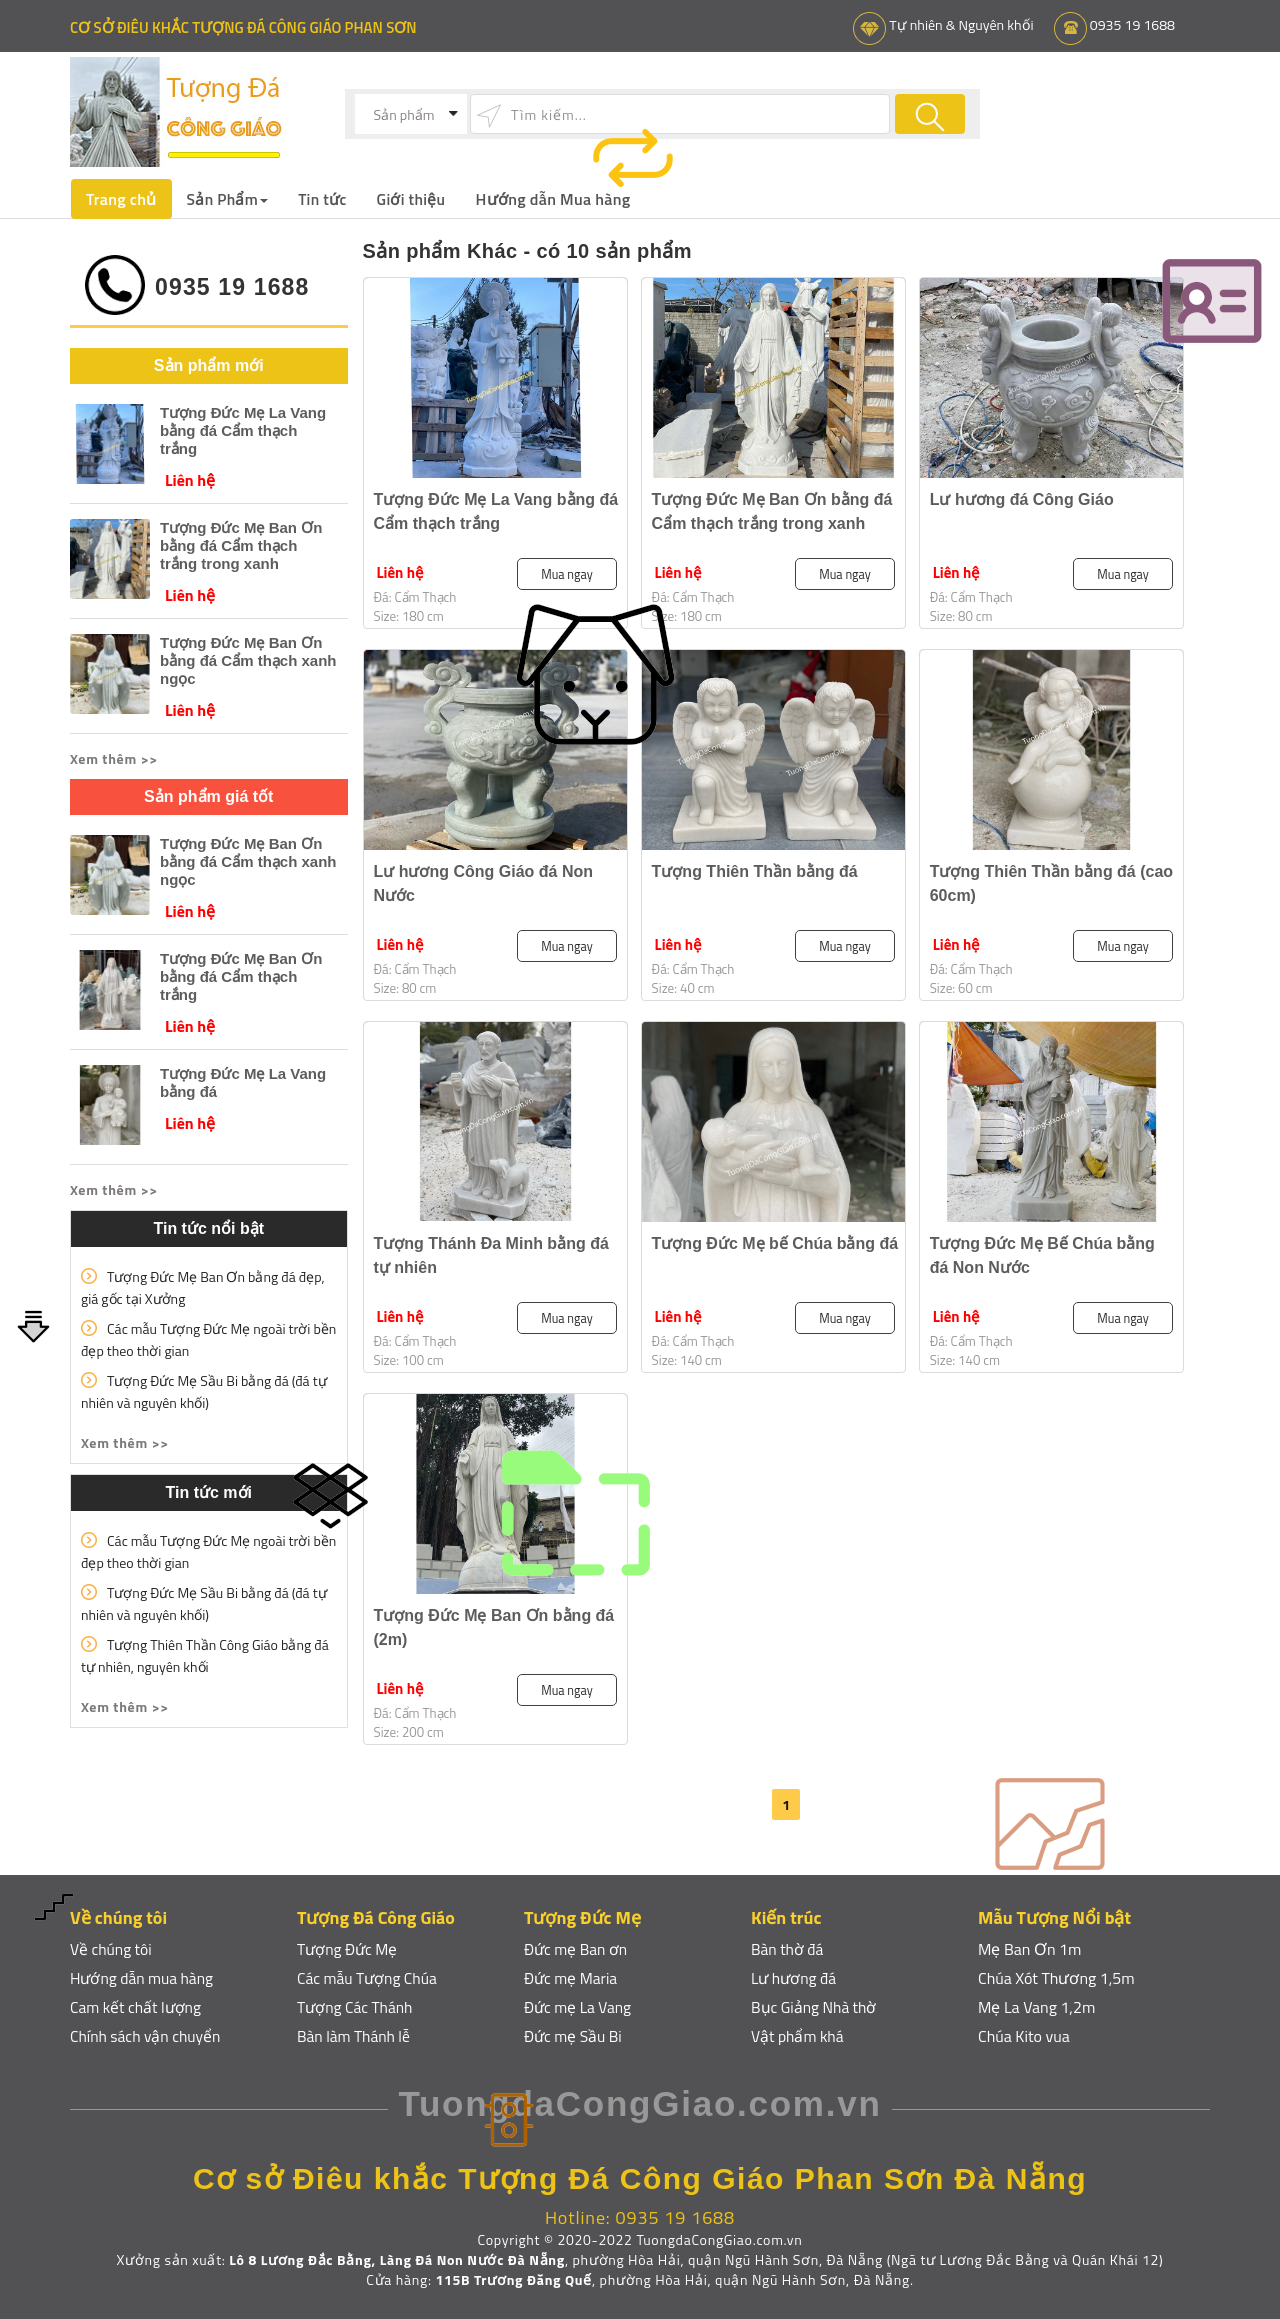 The width and height of the screenshot is (1280, 2319). I want to click on view pet-related content or settings, so click(595, 677).